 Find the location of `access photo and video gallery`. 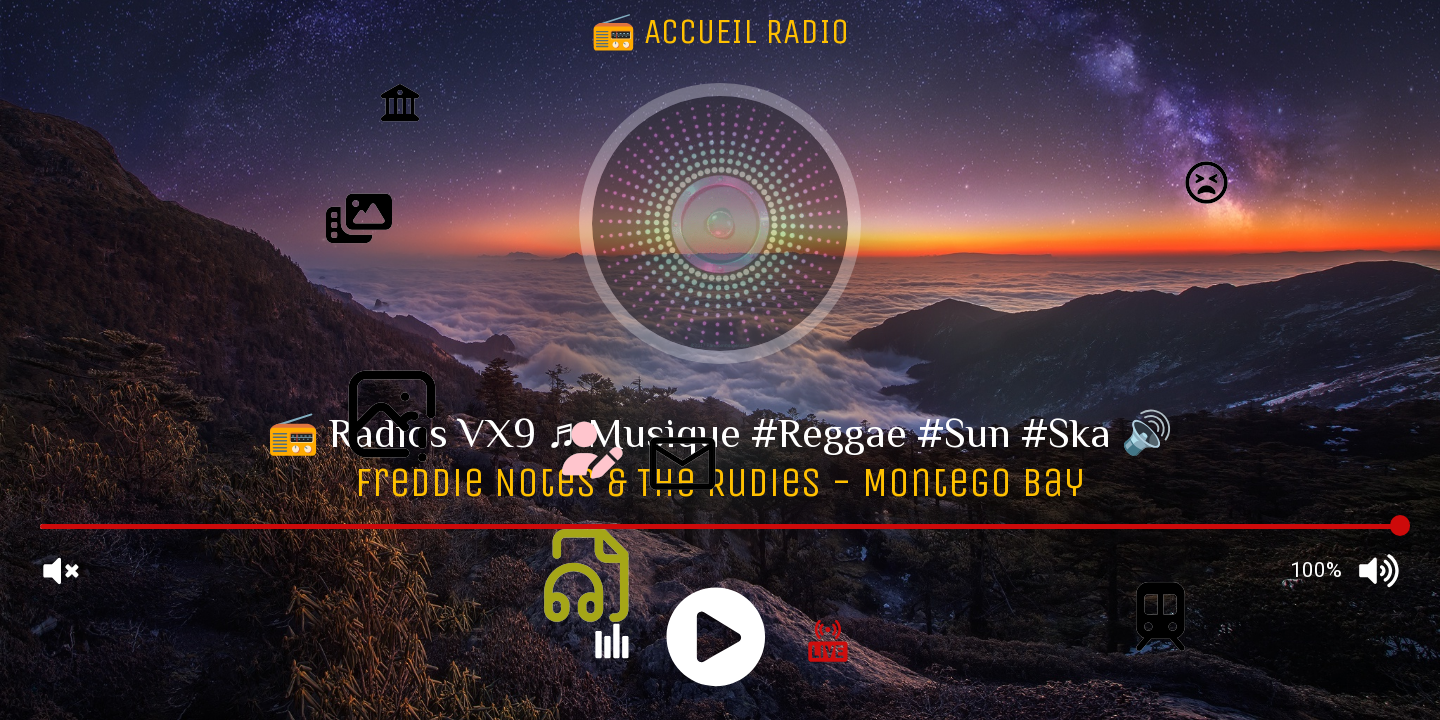

access photo and video gallery is located at coordinates (359, 220).